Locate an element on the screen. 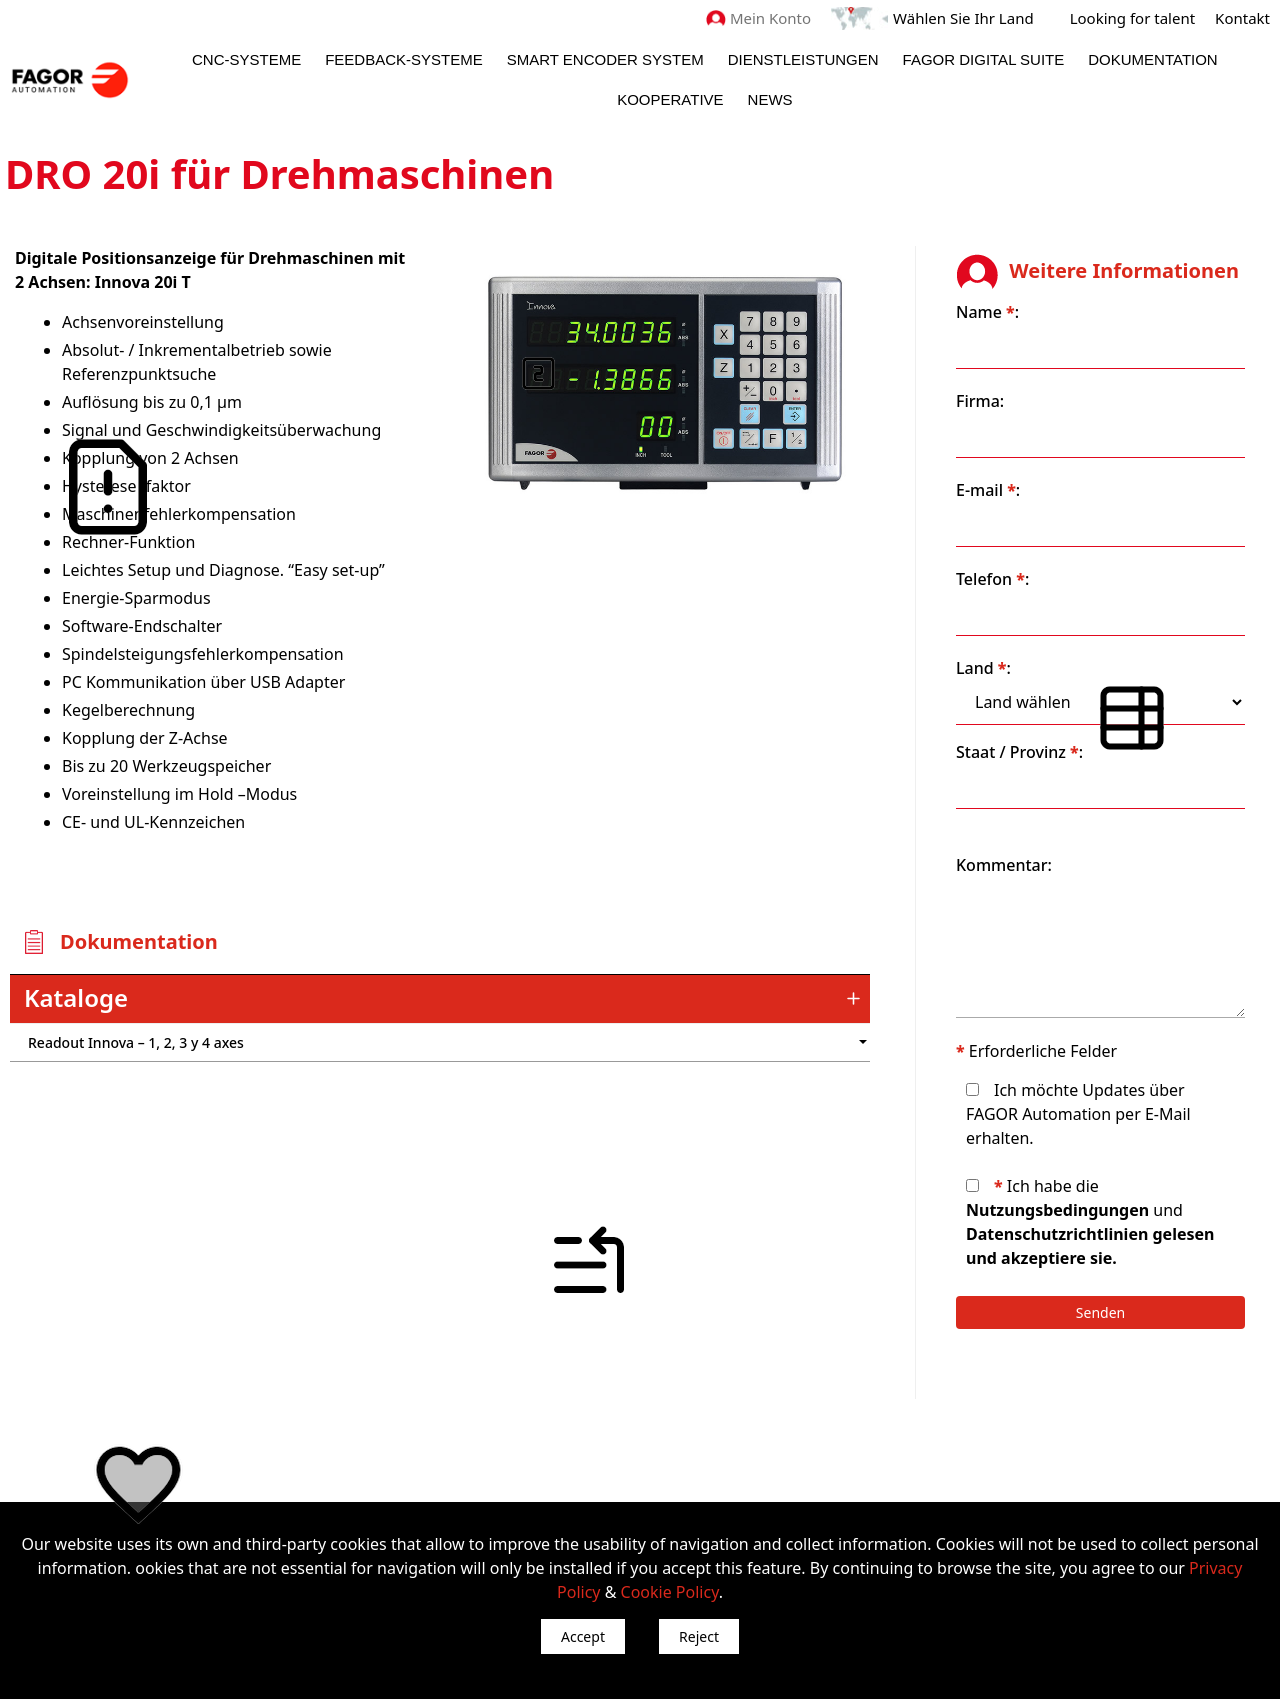 This screenshot has width=1280, height=1699. indicates step 2 in a multi-step process is located at coordinates (538, 373).